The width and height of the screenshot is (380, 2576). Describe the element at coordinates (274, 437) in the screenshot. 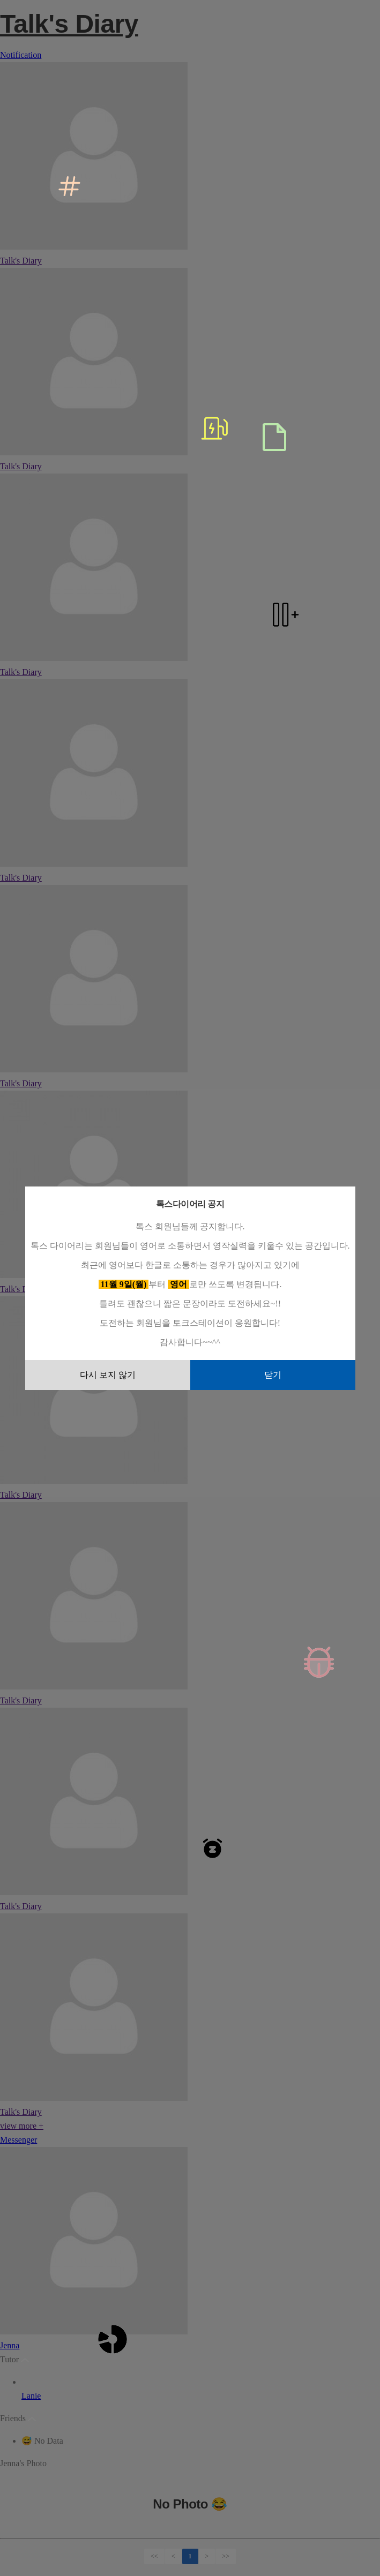

I see `view or open a document` at that location.